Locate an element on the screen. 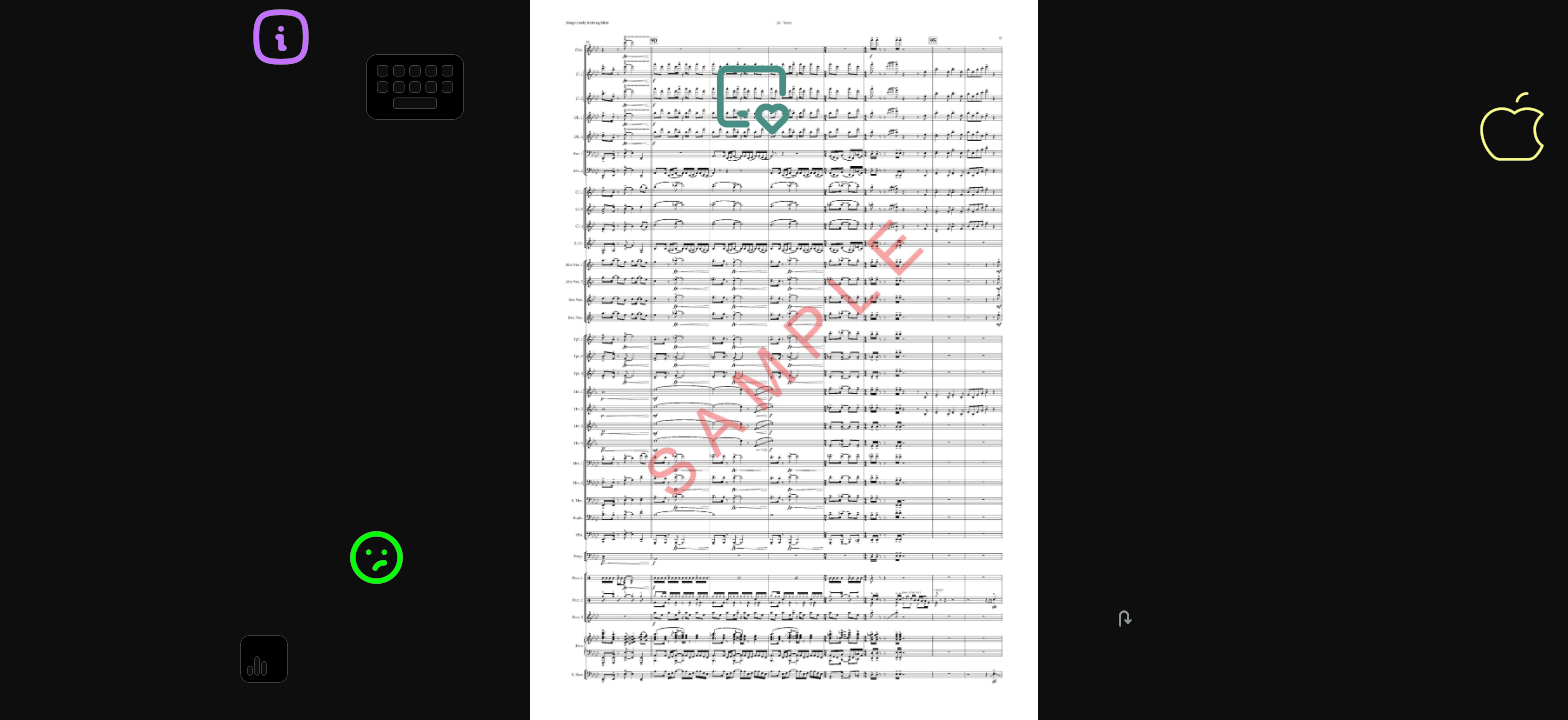 This screenshot has width=1568, height=720. align content to bottom-left corner is located at coordinates (264, 659).